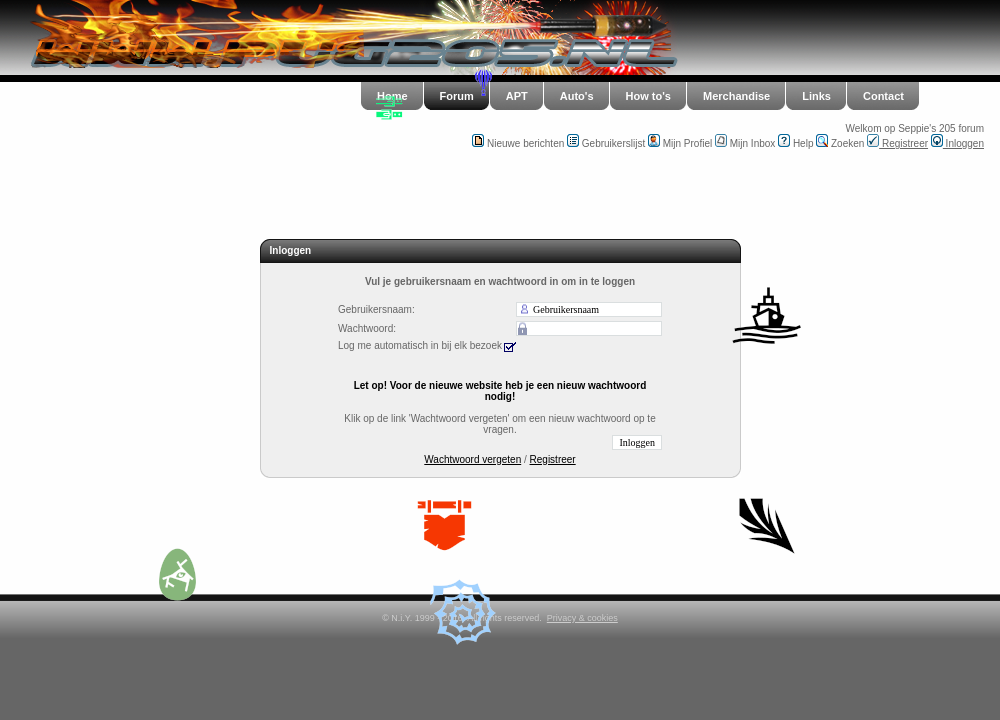 Image resolution: width=1000 pixels, height=720 pixels. Describe the element at coordinates (444, 524) in the screenshot. I see `view shop or storefront location` at that location.